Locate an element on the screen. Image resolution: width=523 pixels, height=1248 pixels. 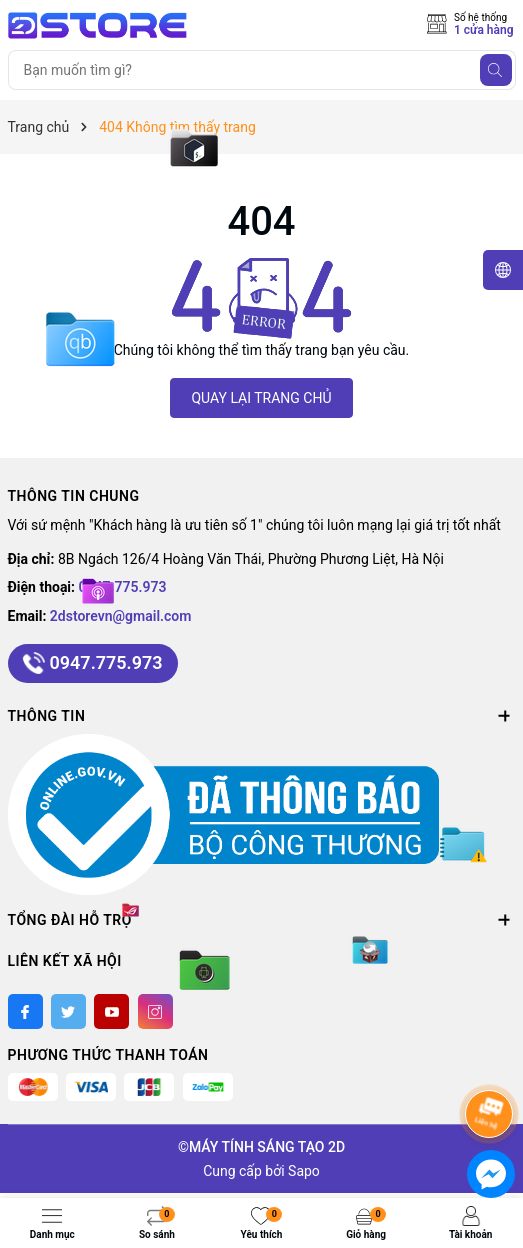
open ASUS Republic of Gamers files folder is located at coordinates (130, 910).